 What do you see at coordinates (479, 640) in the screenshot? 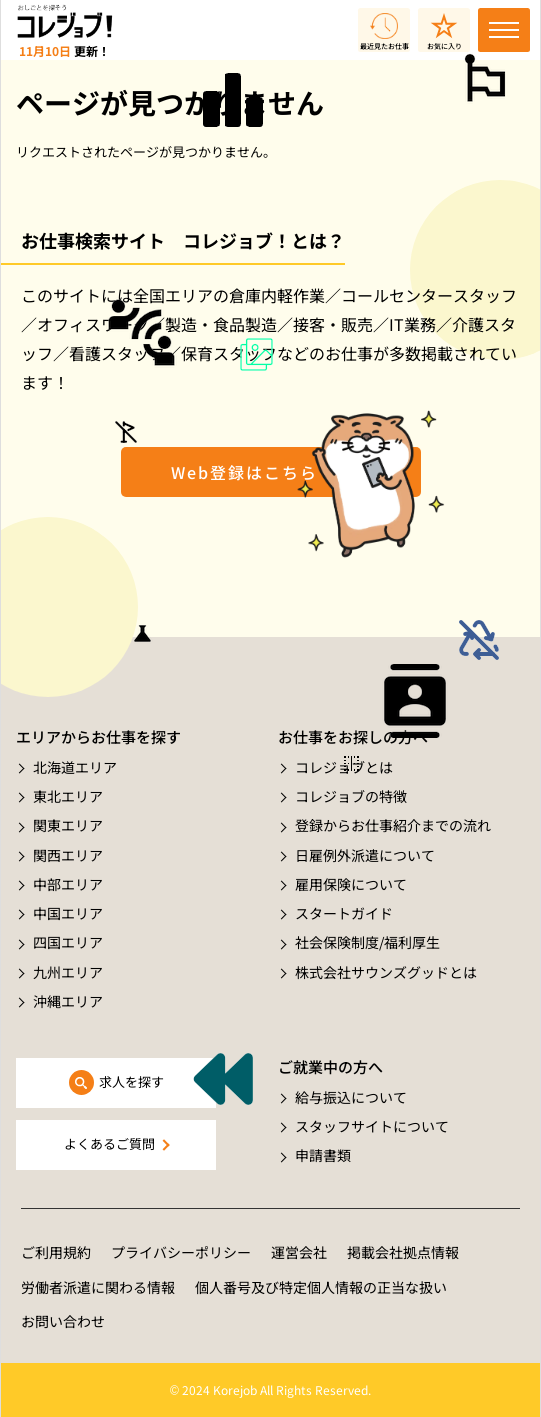
I see `recycling unavailable or disabled` at bounding box center [479, 640].